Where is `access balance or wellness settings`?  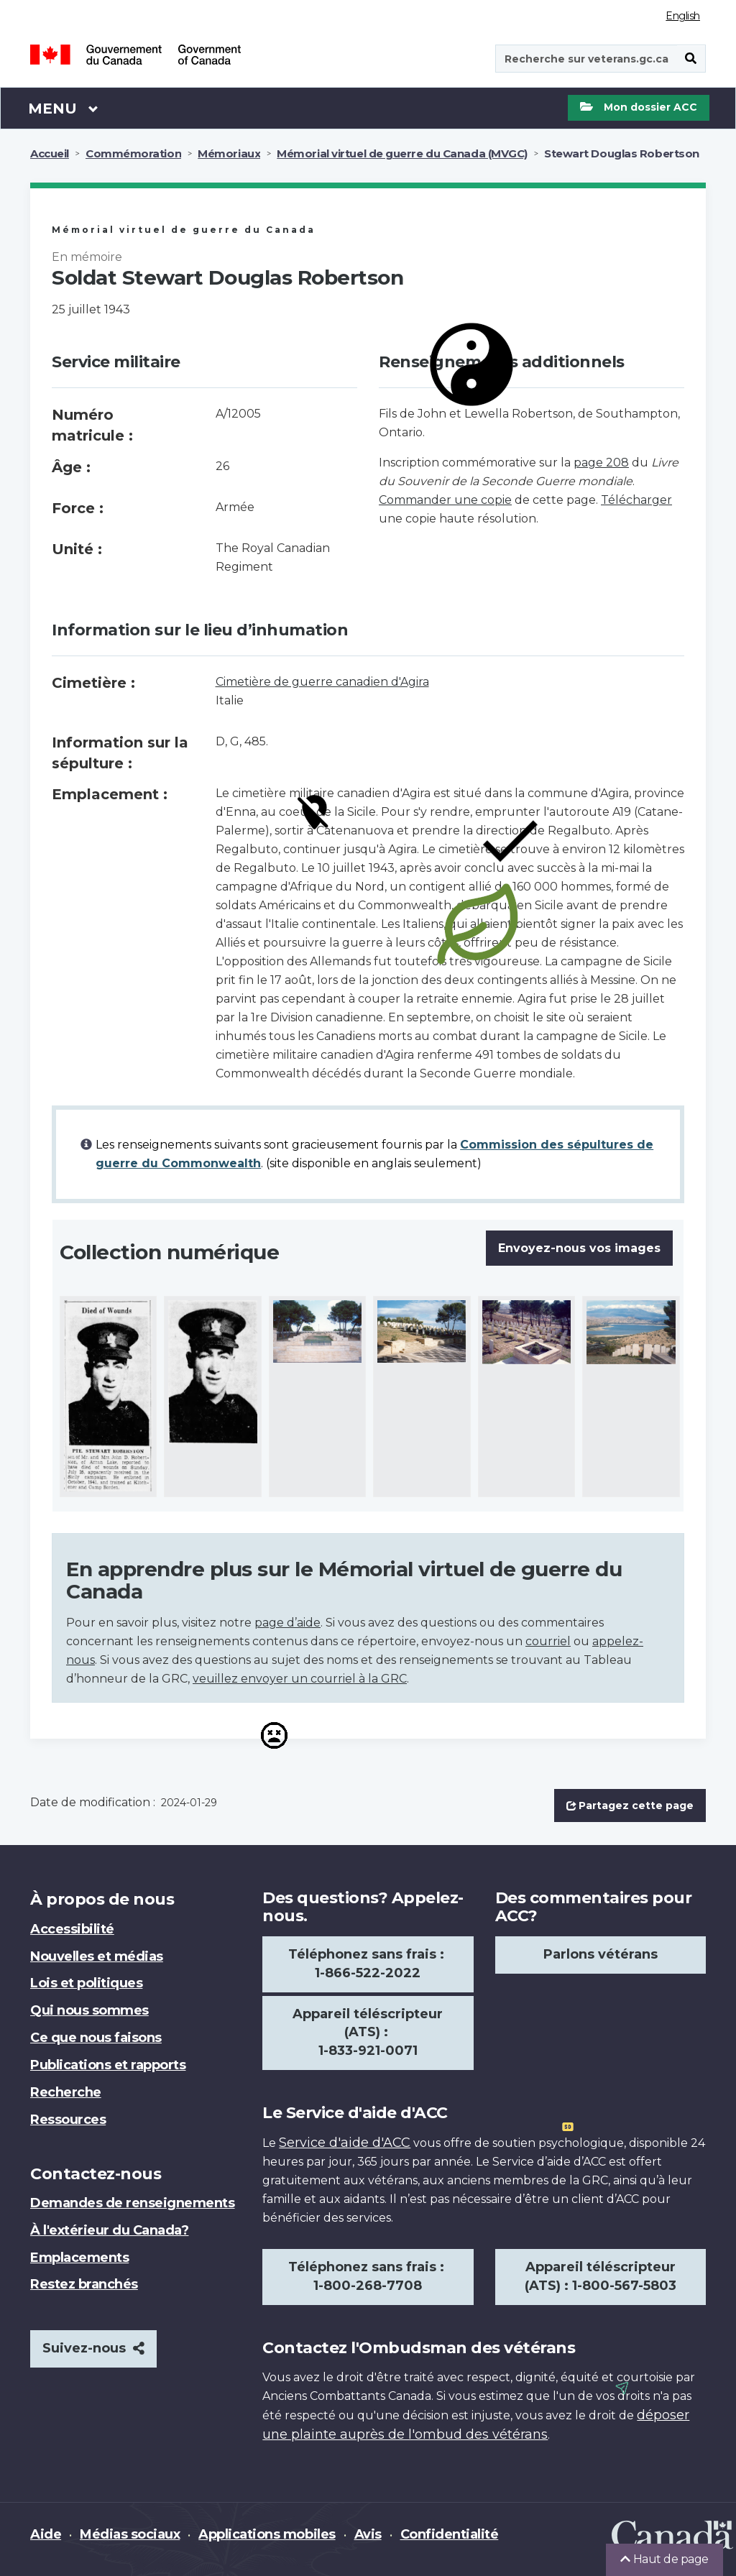
access balance or wellness settings is located at coordinates (472, 364).